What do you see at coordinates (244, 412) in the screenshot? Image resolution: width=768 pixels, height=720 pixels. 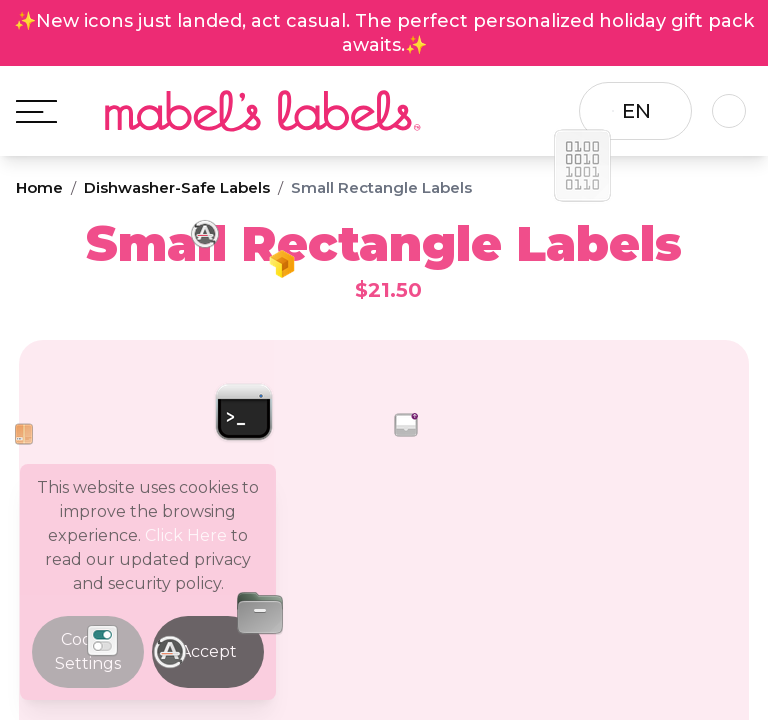 I see `open yakuake drop-down terminal` at bounding box center [244, 412].